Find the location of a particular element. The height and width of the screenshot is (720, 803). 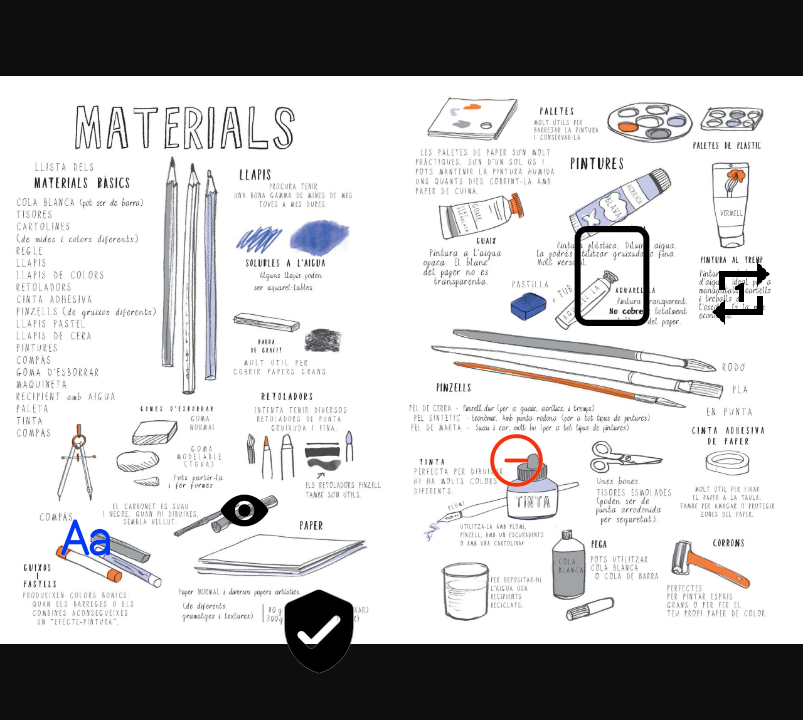

view or preview content is located at coordinates (244, 510).